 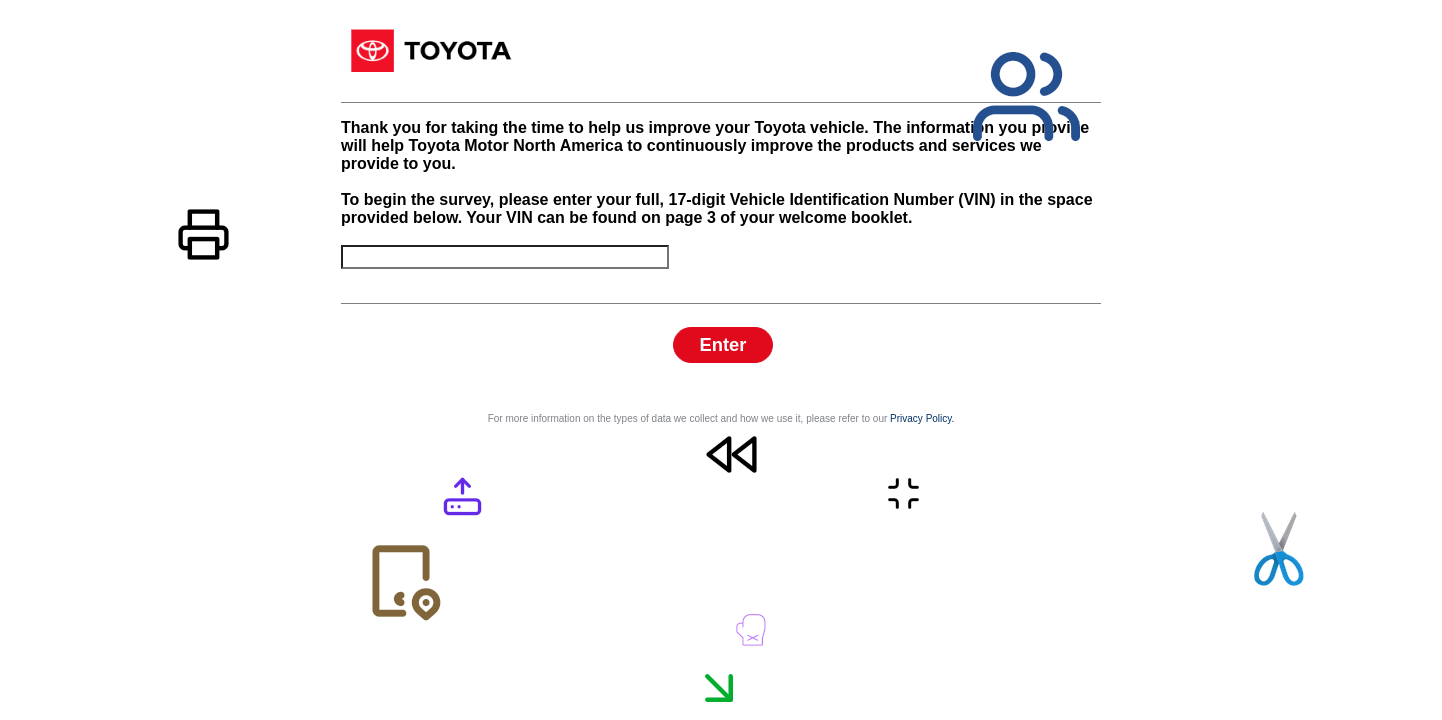 What do you see at coordinates (751, 630) in the screenshot?
I see `access boxing or combat sports content` at bounding box center [751, 630].